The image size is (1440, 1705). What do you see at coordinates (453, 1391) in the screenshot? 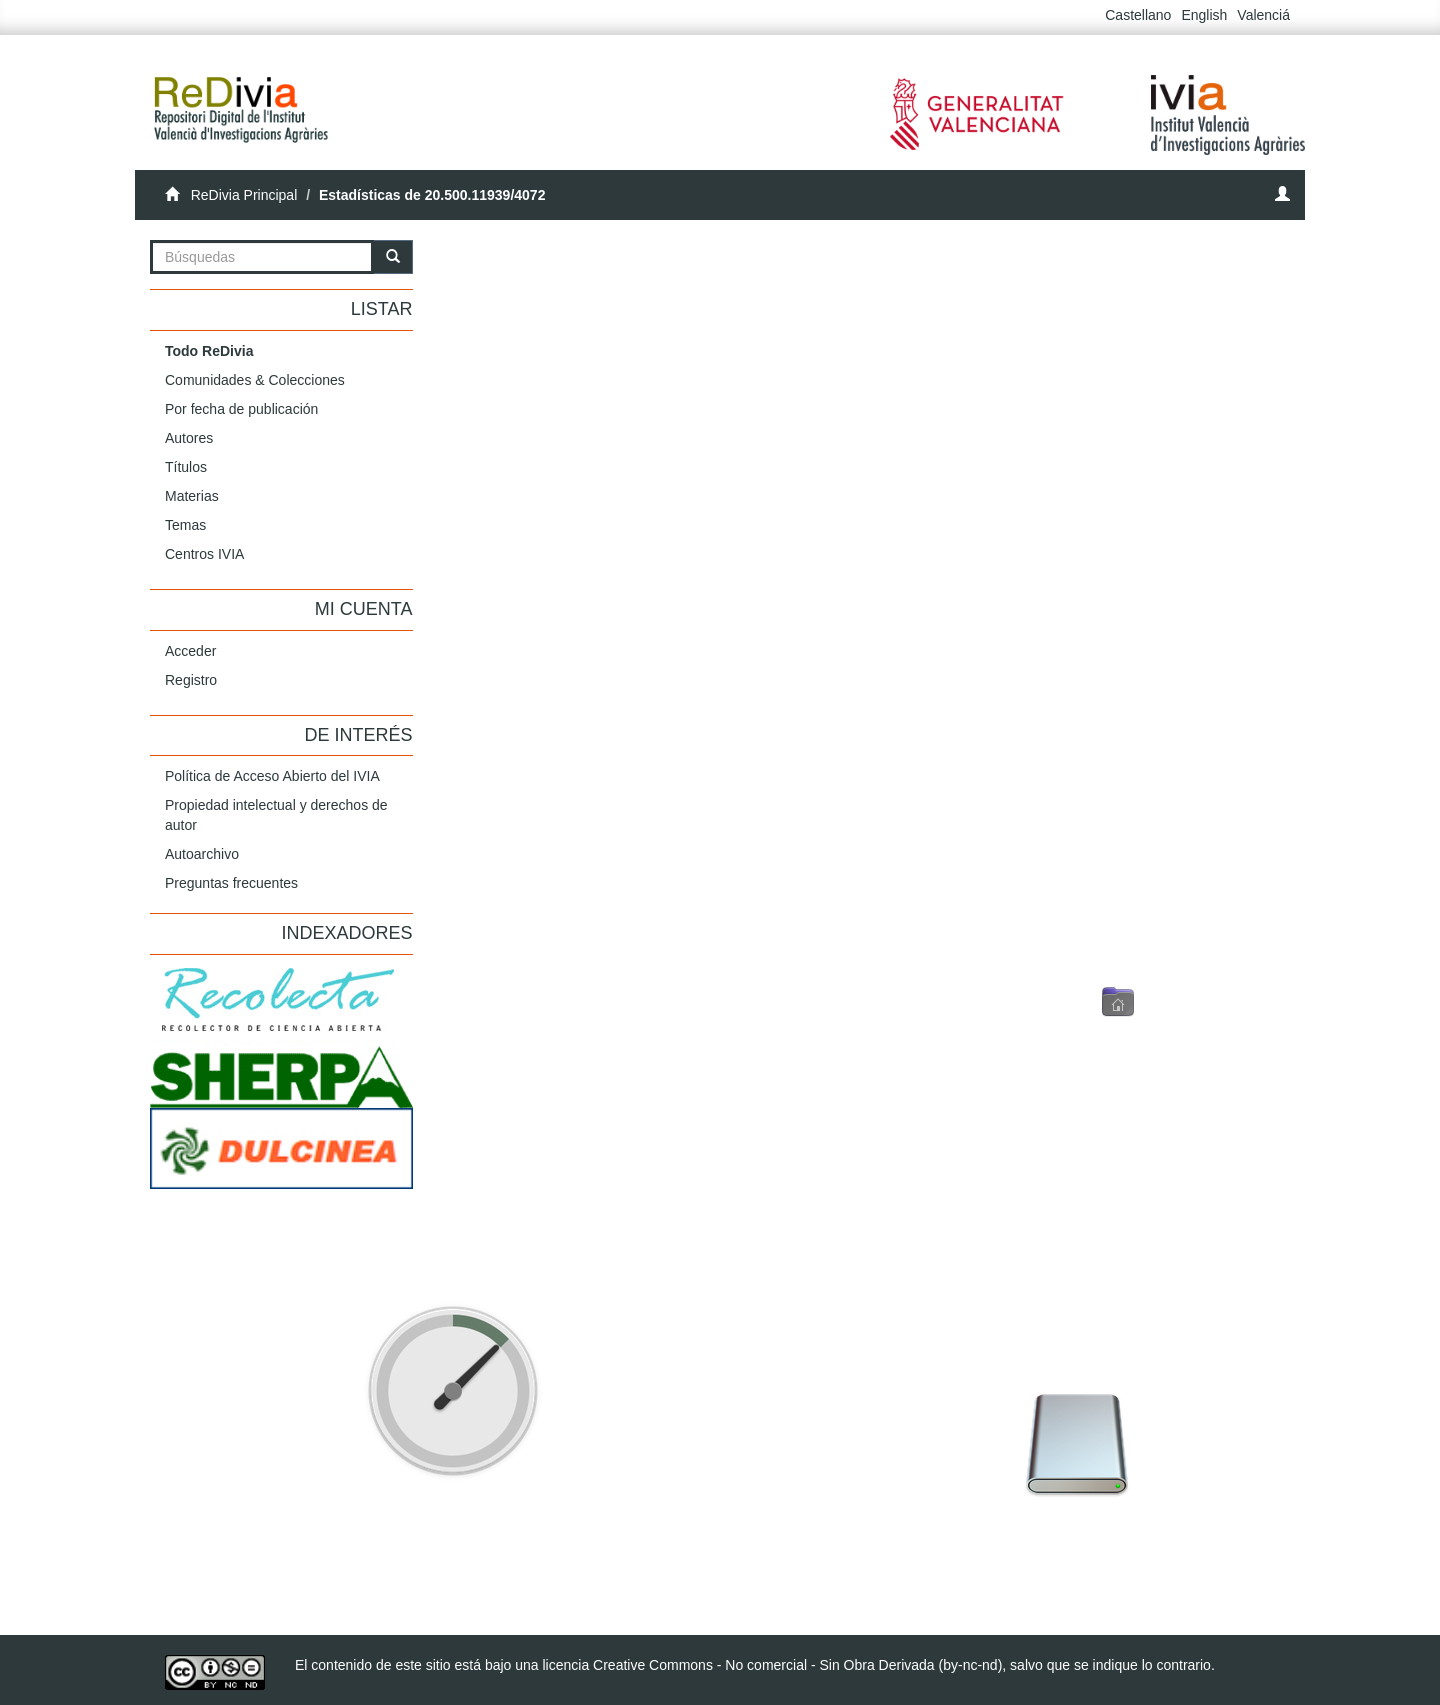
I see `open sysprof system profiler application` at bounding box center [453, 1391].